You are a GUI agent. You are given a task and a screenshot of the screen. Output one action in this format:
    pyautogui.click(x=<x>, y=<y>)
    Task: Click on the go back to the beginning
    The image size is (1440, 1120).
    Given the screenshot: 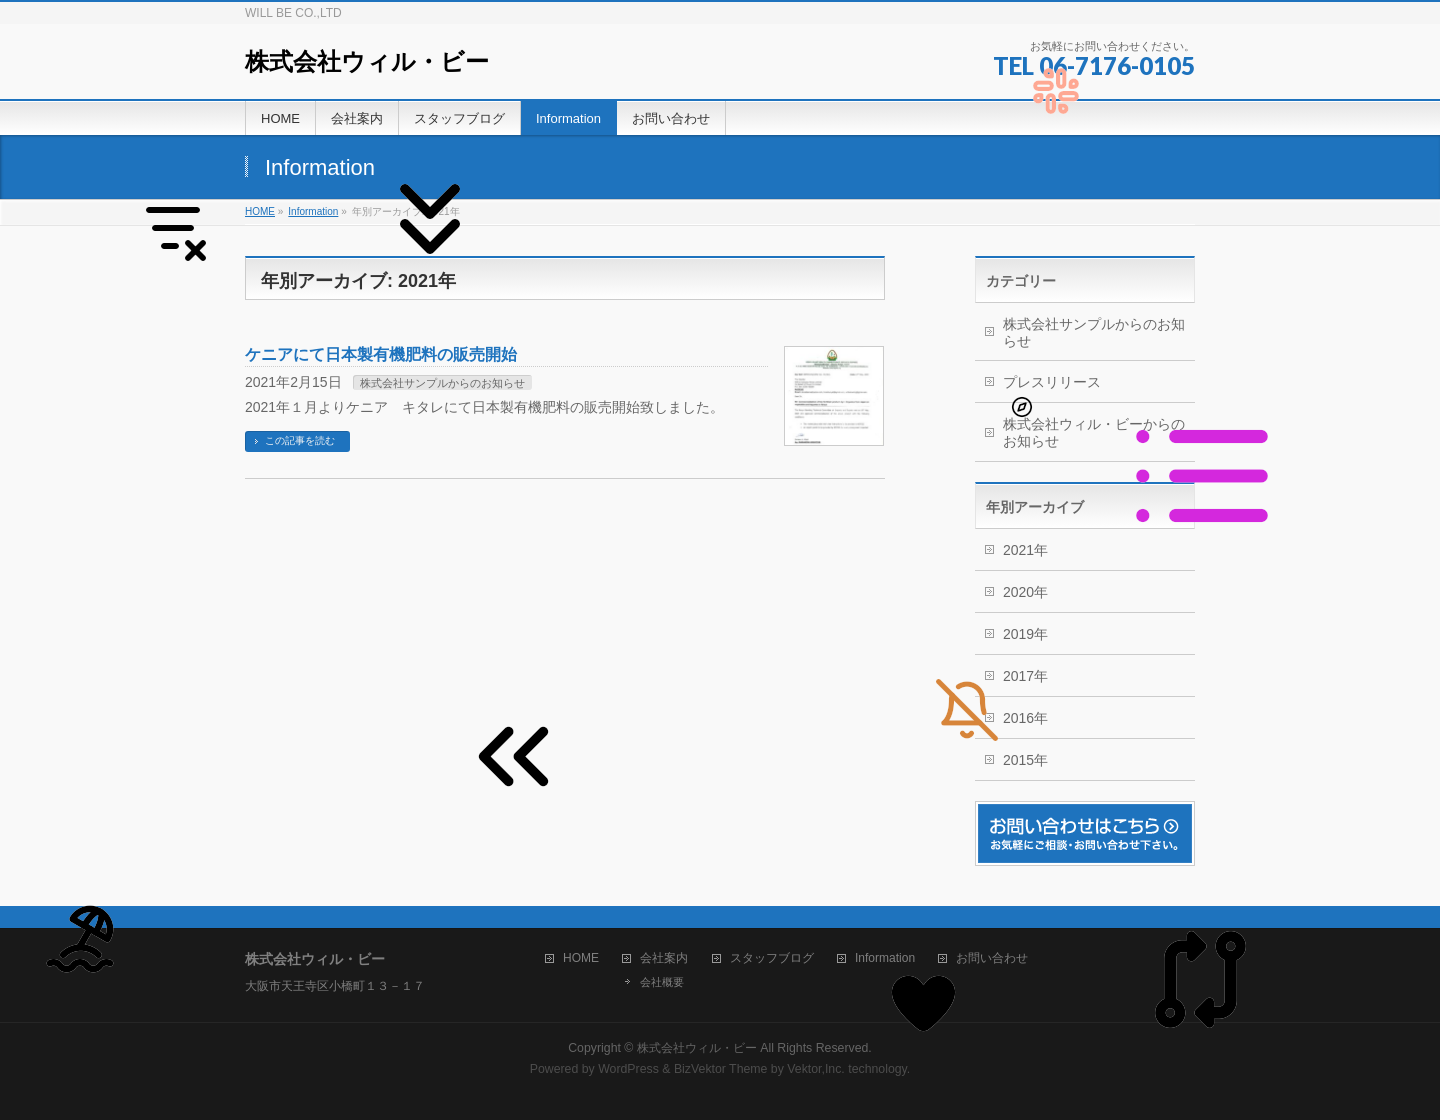 What is the action you would take?
    pyautogui.click(x=513, y=756)
    